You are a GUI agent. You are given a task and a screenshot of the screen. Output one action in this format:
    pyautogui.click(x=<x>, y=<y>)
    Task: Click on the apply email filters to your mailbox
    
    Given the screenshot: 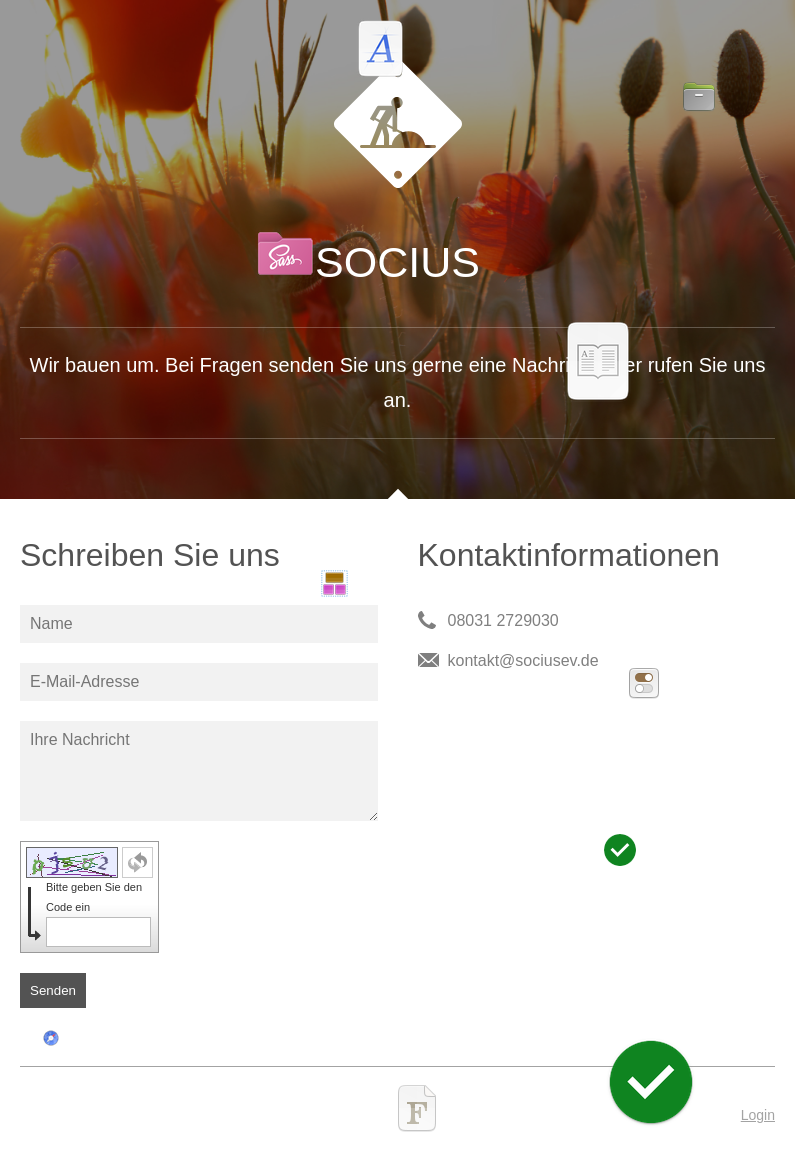 What is the action you would take?
    pyautogui.click(x=620, y=850)
    